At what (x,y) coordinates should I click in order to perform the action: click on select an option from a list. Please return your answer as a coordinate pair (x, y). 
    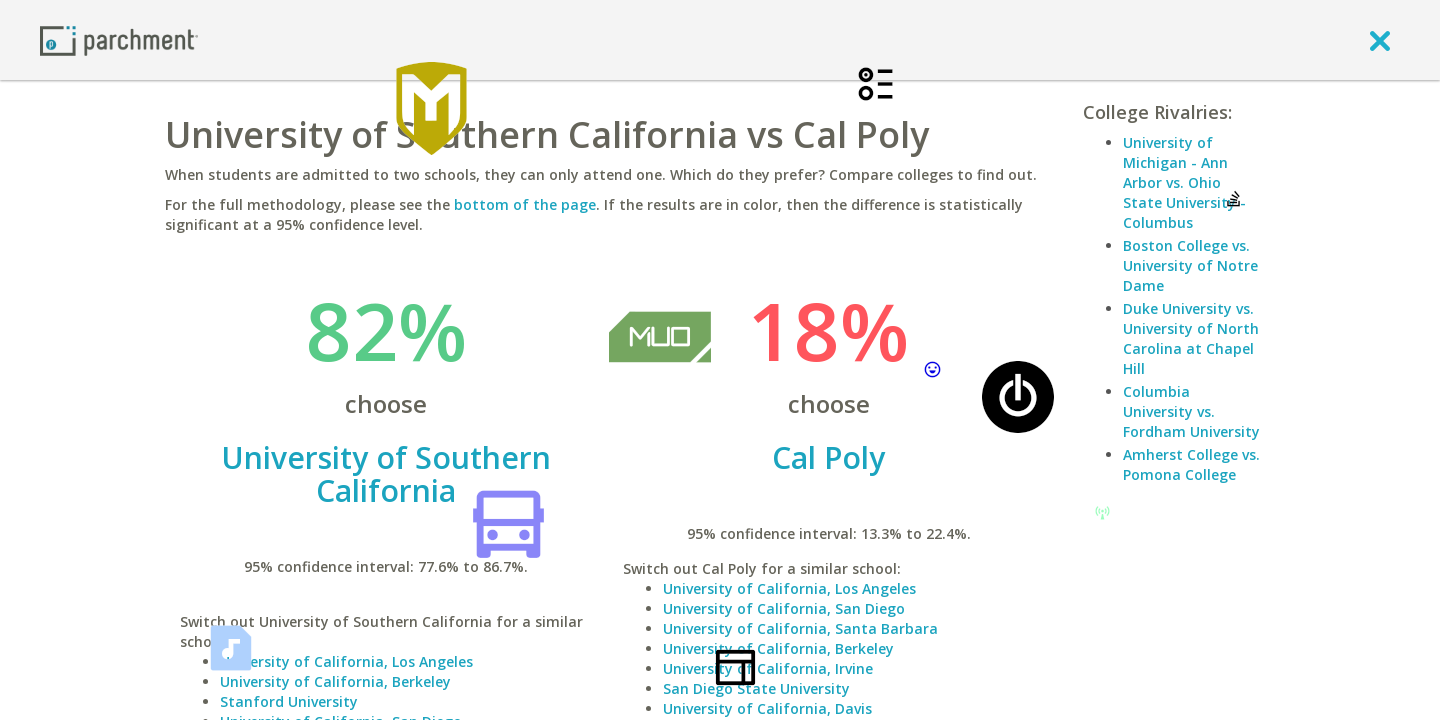
    Looking at the image, I should click on (876, 84).